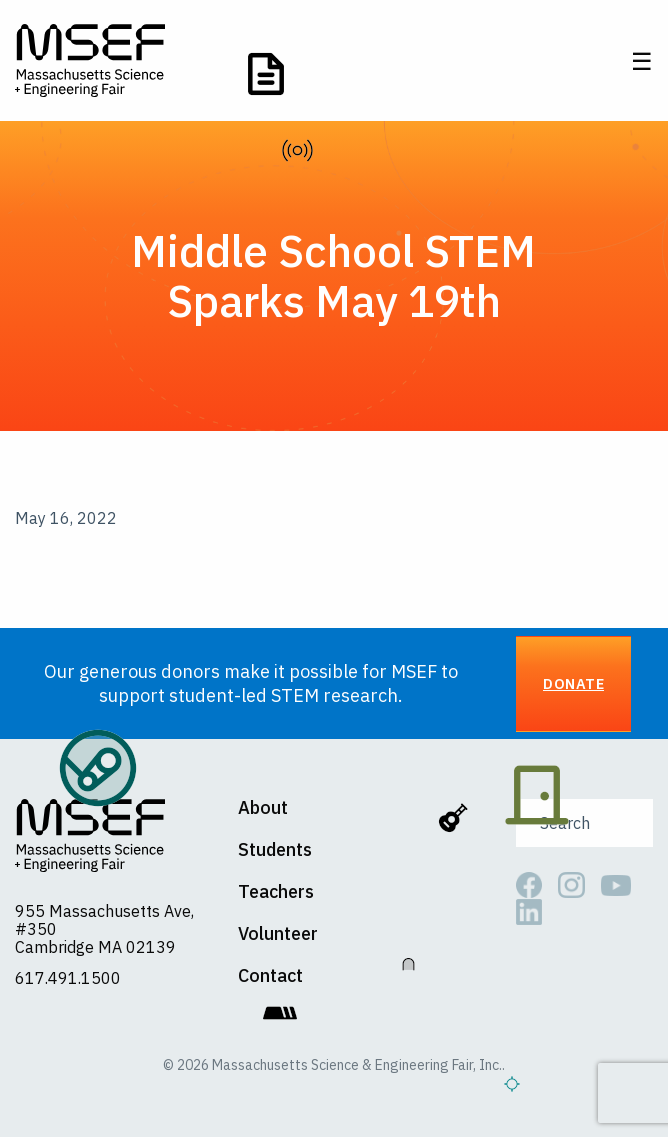  What do you see at coordinates (537, 795) in the screenshot?
I see `exit or log out of the application` at bounding box center [537, 795].